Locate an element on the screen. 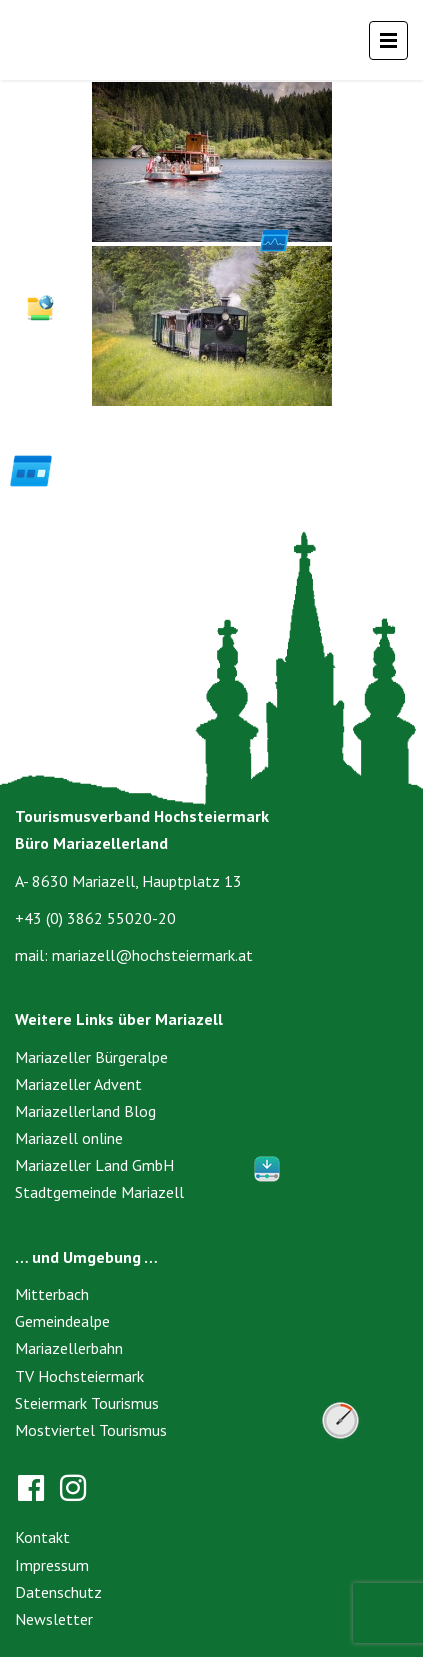  open sysprof system profiler application is located at coordinates (340, 1420).